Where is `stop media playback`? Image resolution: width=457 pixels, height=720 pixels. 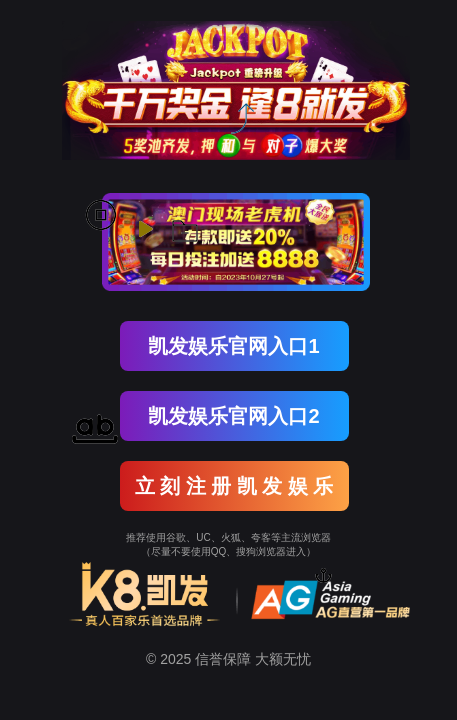
stop media playback is located at coordinates (101, 215).